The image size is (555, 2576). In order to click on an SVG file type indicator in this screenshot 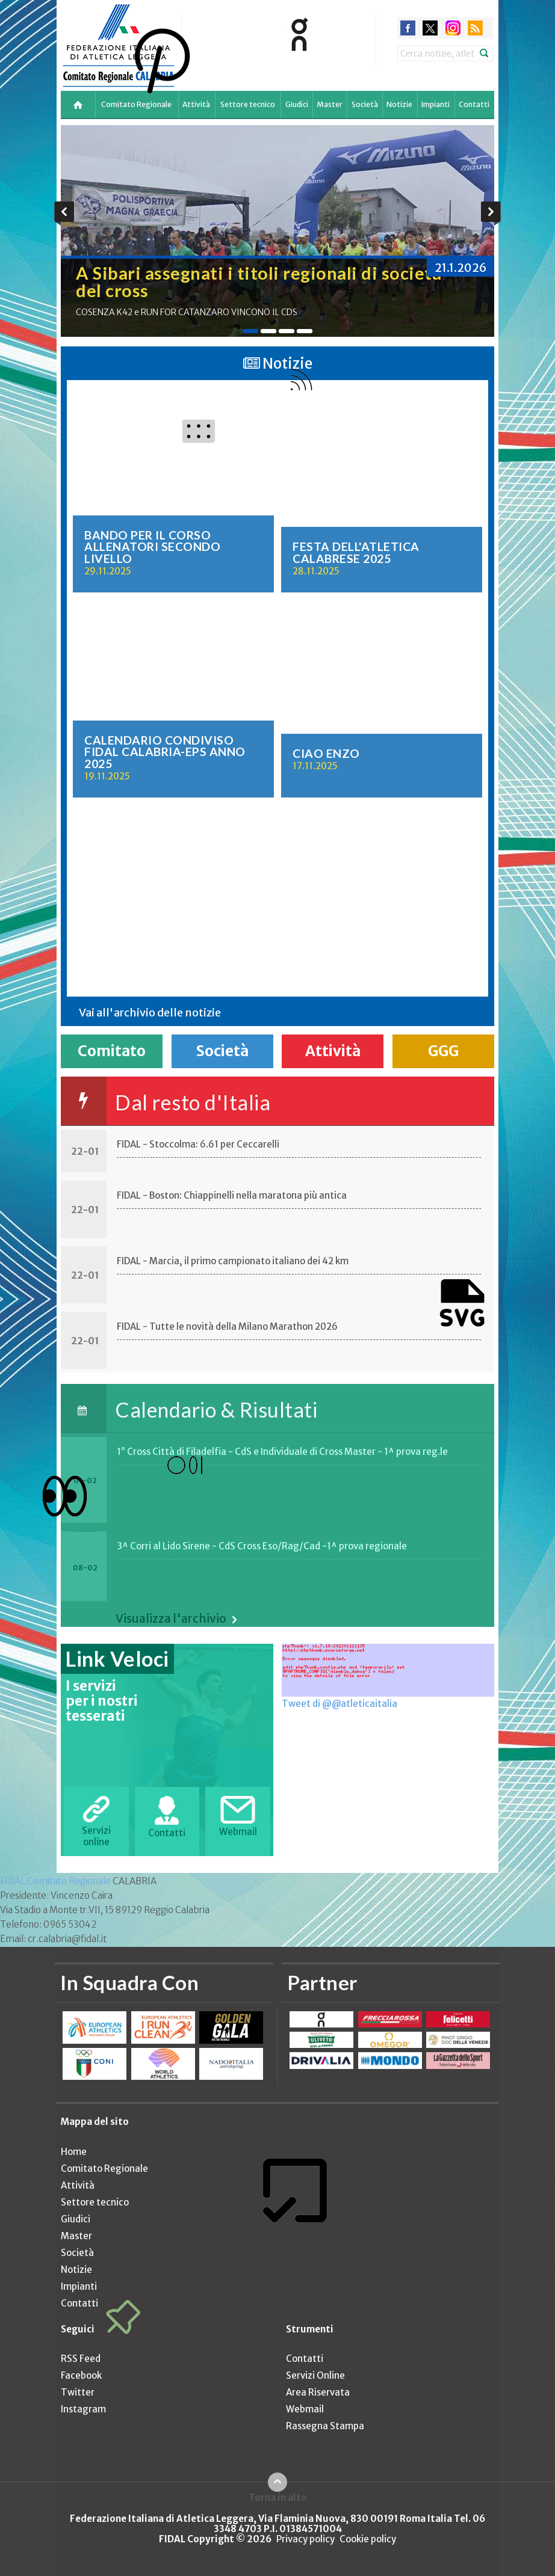, I will do `click(462, 1305)`.